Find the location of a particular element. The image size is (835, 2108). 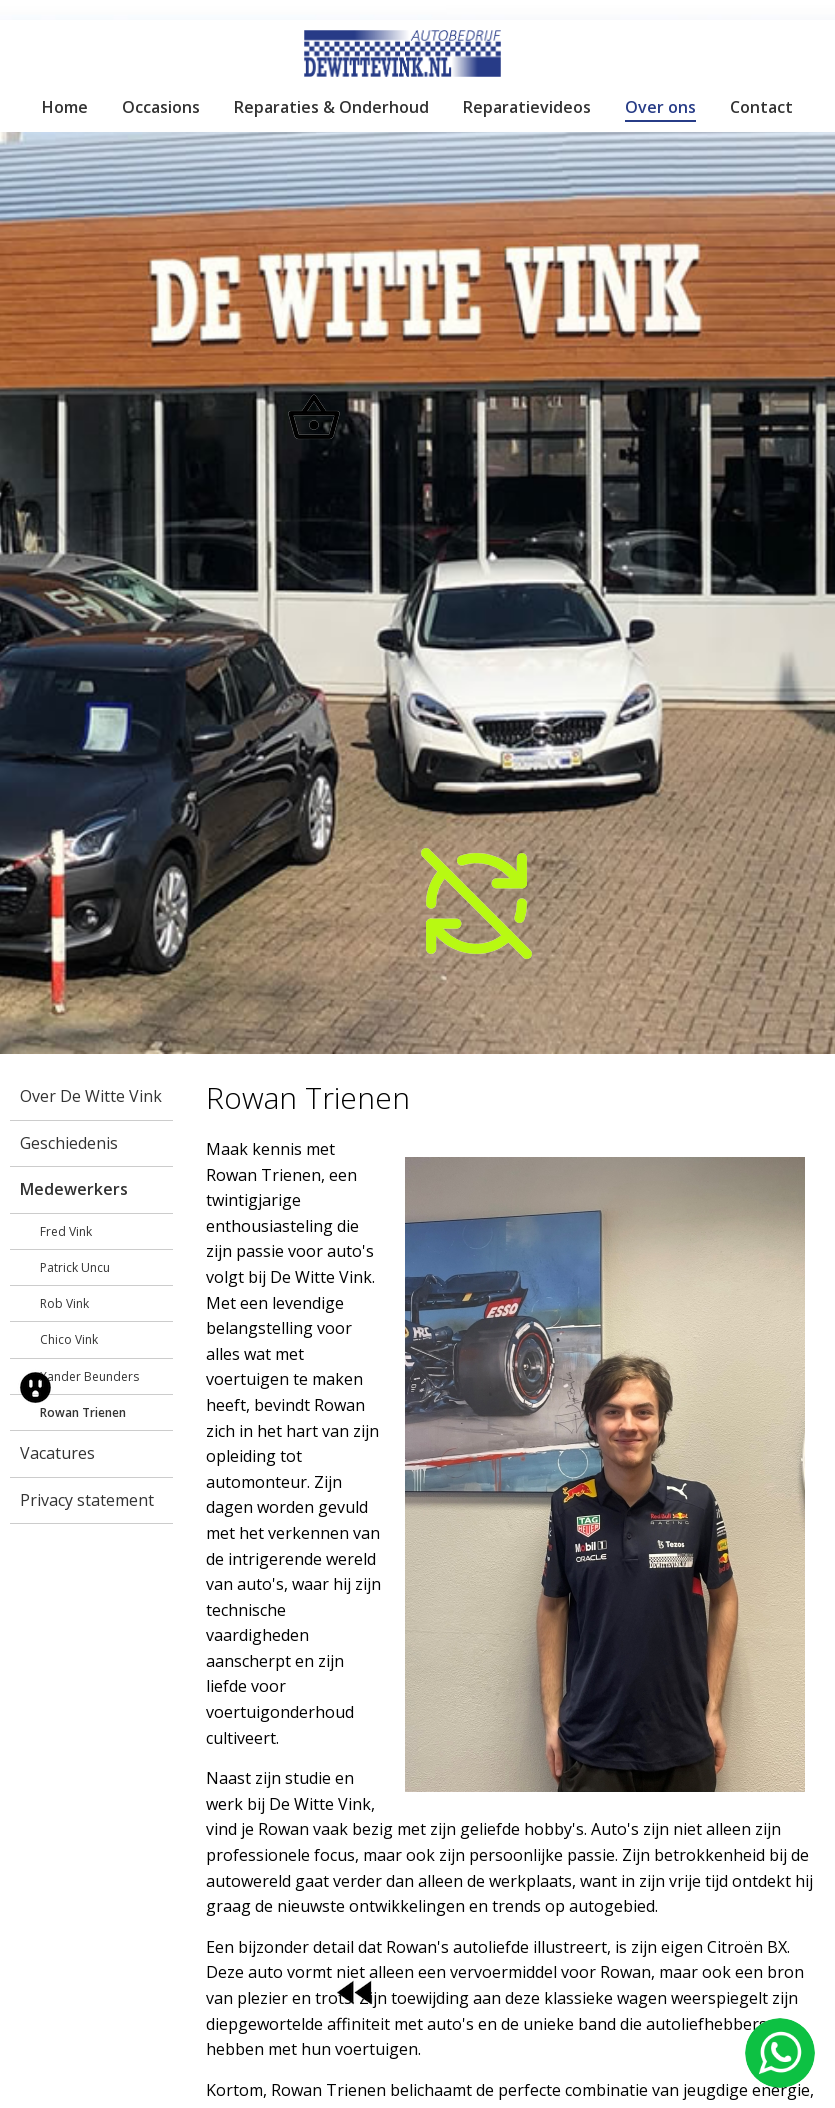

auto-refresh disabled is located at coordinates (476, 903).